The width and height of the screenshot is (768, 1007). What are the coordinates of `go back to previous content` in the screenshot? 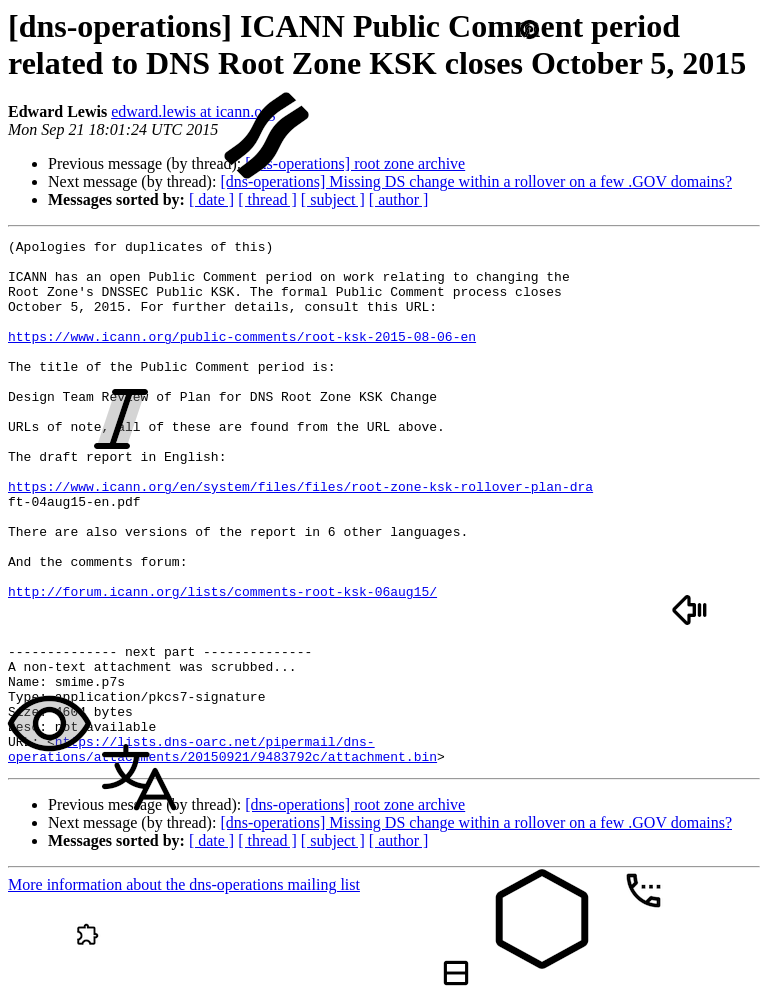 It's located at (689, 610).